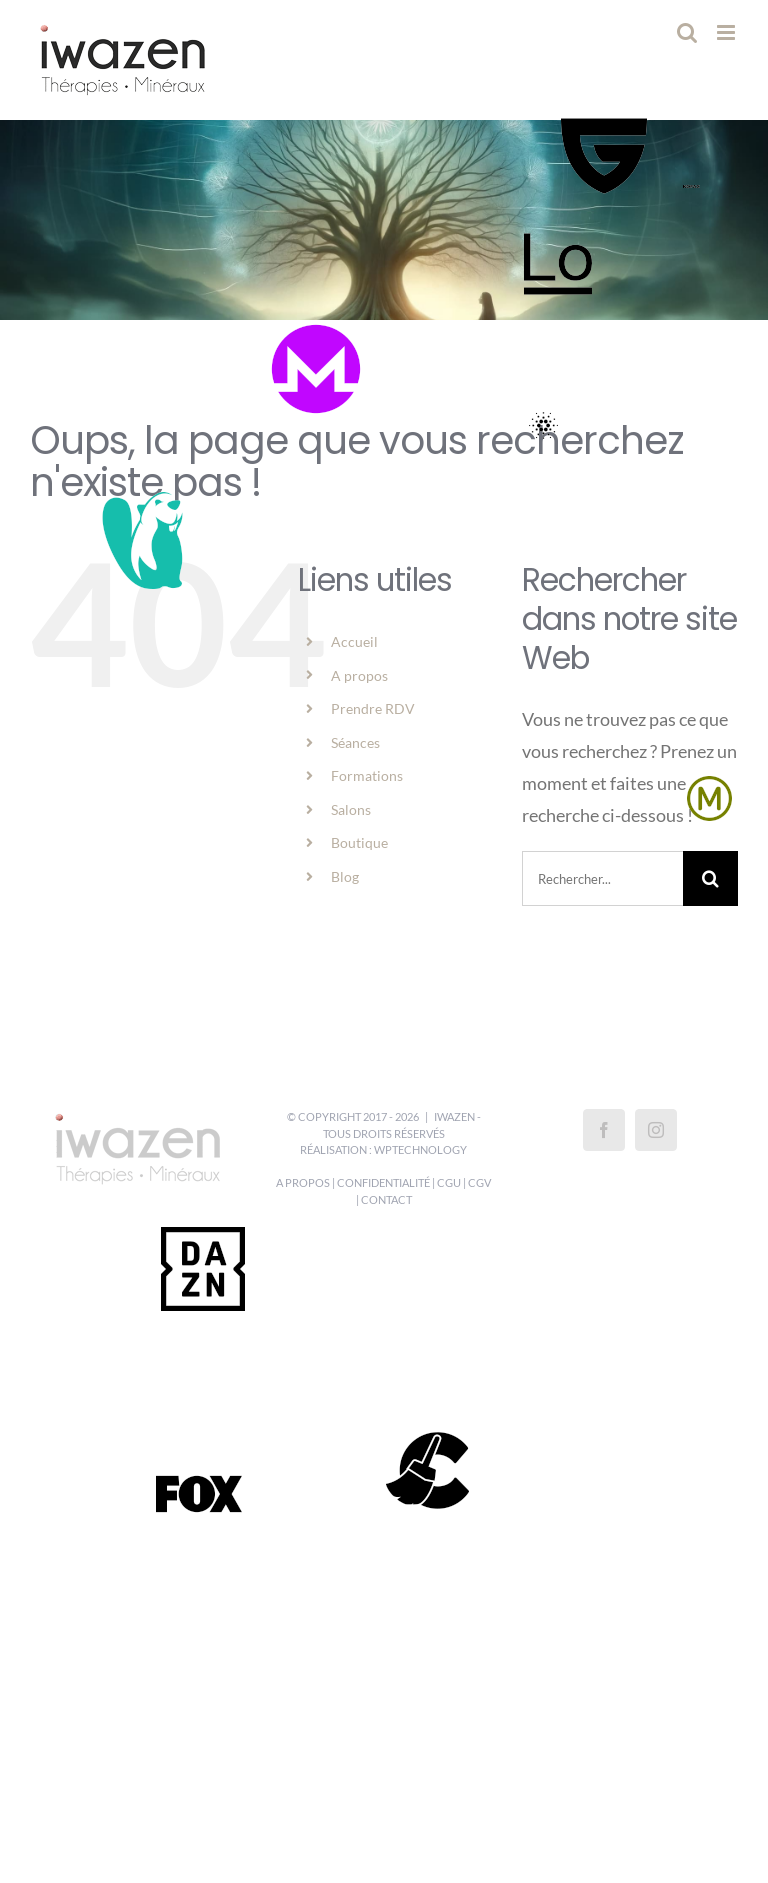 The width and height of the screenshot is (768, 1883). What do you see at coordinates (543, 425) in the screenshot?
I see `cardano cryptocurrency logo` at bounding box center [543, 425].